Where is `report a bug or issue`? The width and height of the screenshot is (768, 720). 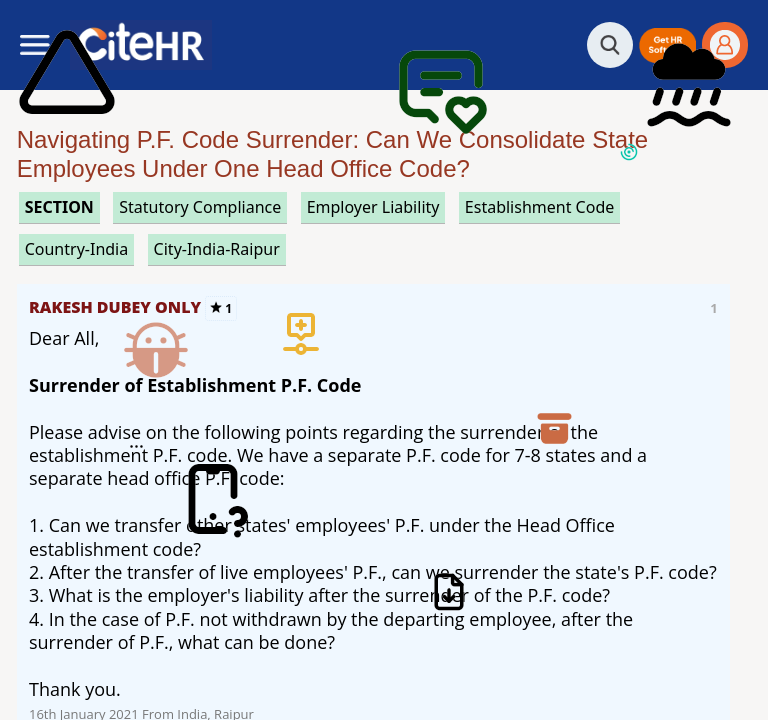
report a bug or issue is located at coordinates (156, 350).